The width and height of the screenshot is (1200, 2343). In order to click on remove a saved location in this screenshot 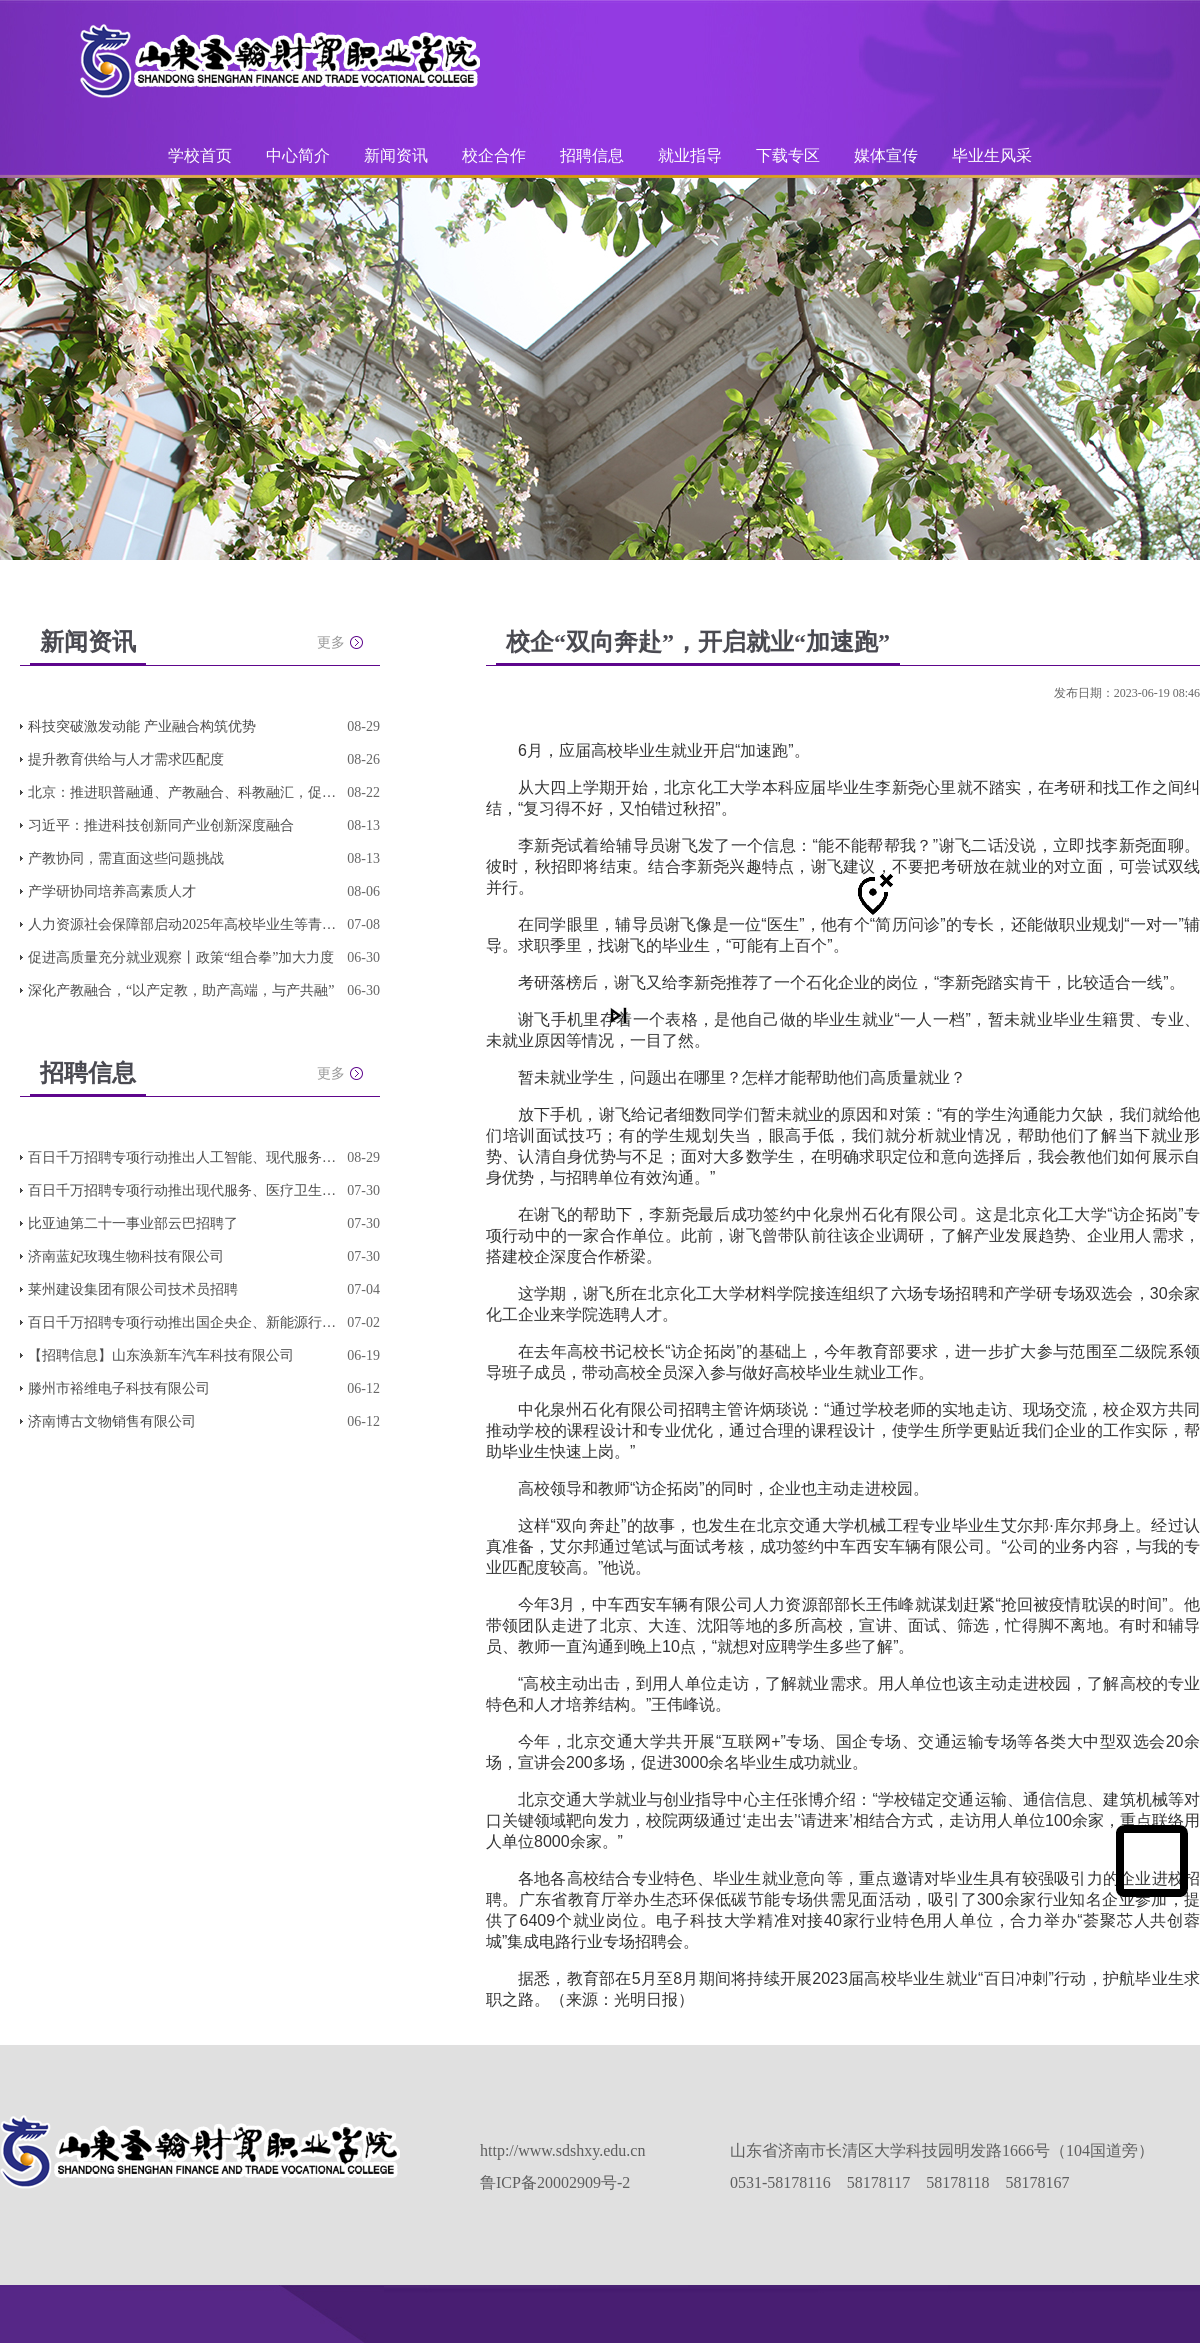, I will do `click(873, 894)`.